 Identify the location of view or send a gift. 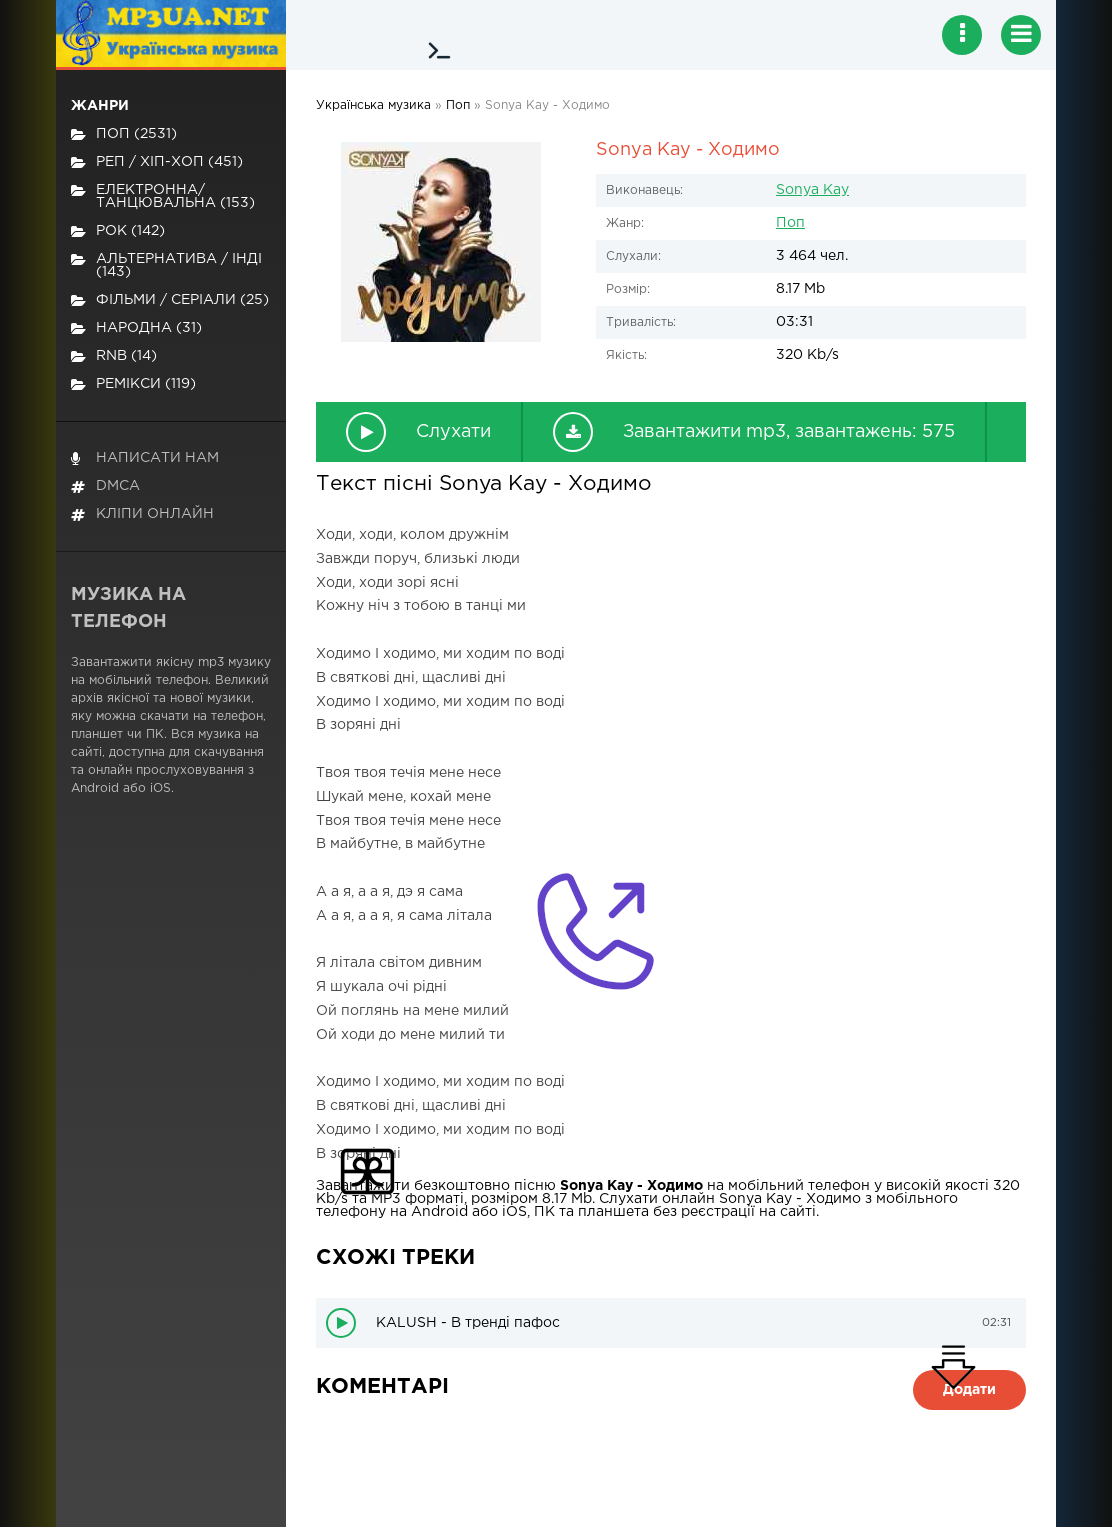
(367, 1171).